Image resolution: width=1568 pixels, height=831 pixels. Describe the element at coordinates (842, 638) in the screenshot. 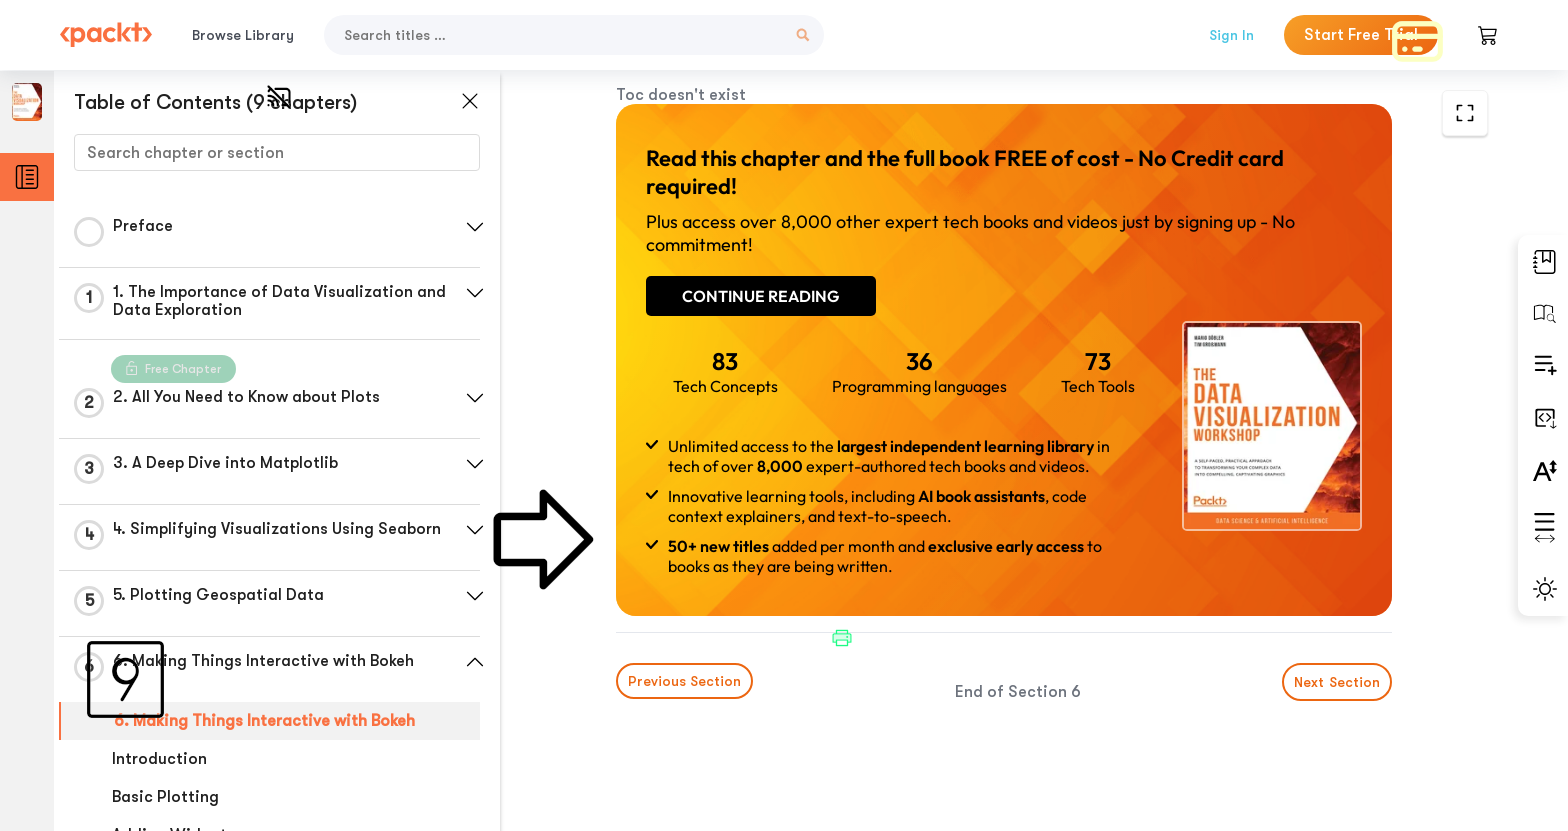

I see `print the current document` at that location.